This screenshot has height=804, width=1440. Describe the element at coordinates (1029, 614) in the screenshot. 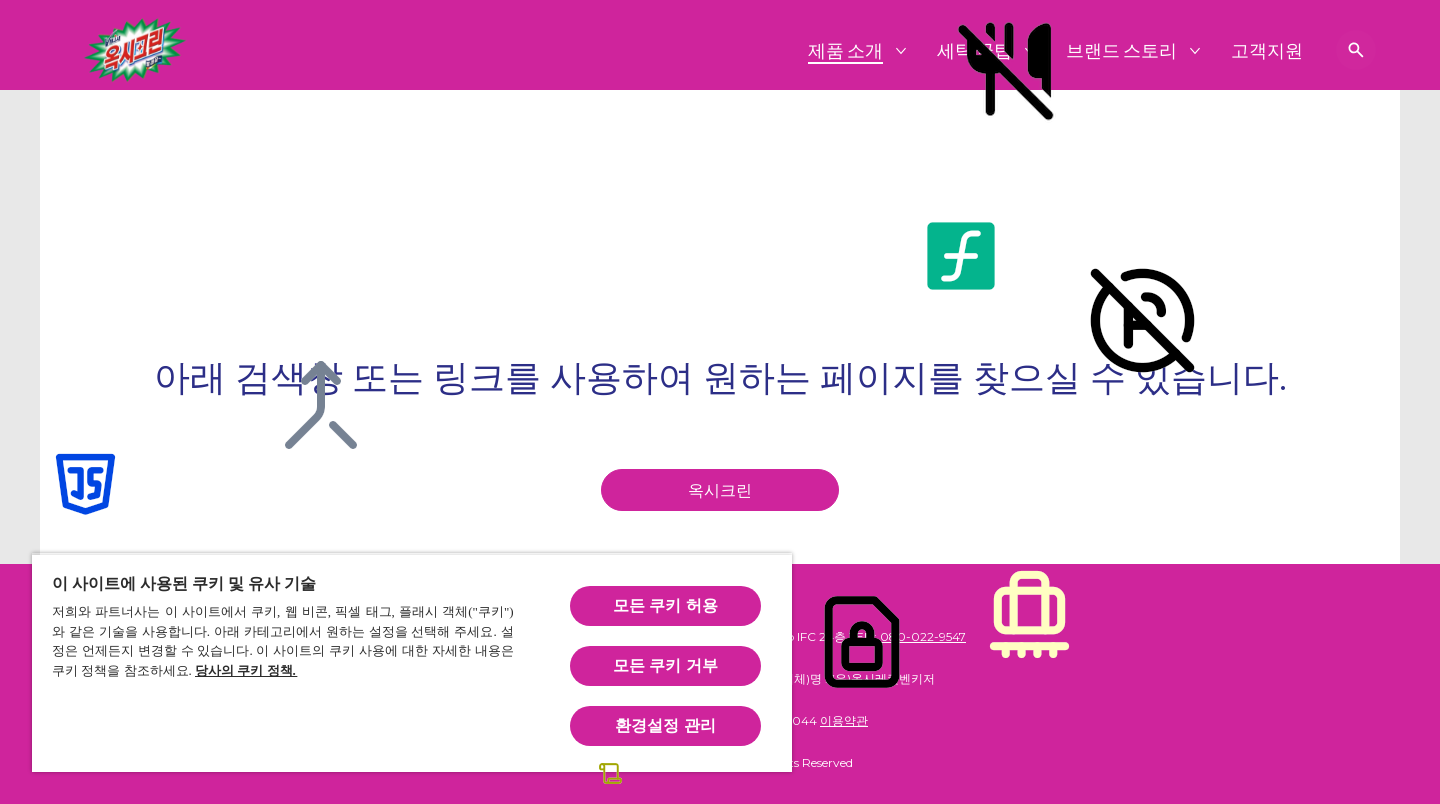

I see `track baggage claim status` at that location.